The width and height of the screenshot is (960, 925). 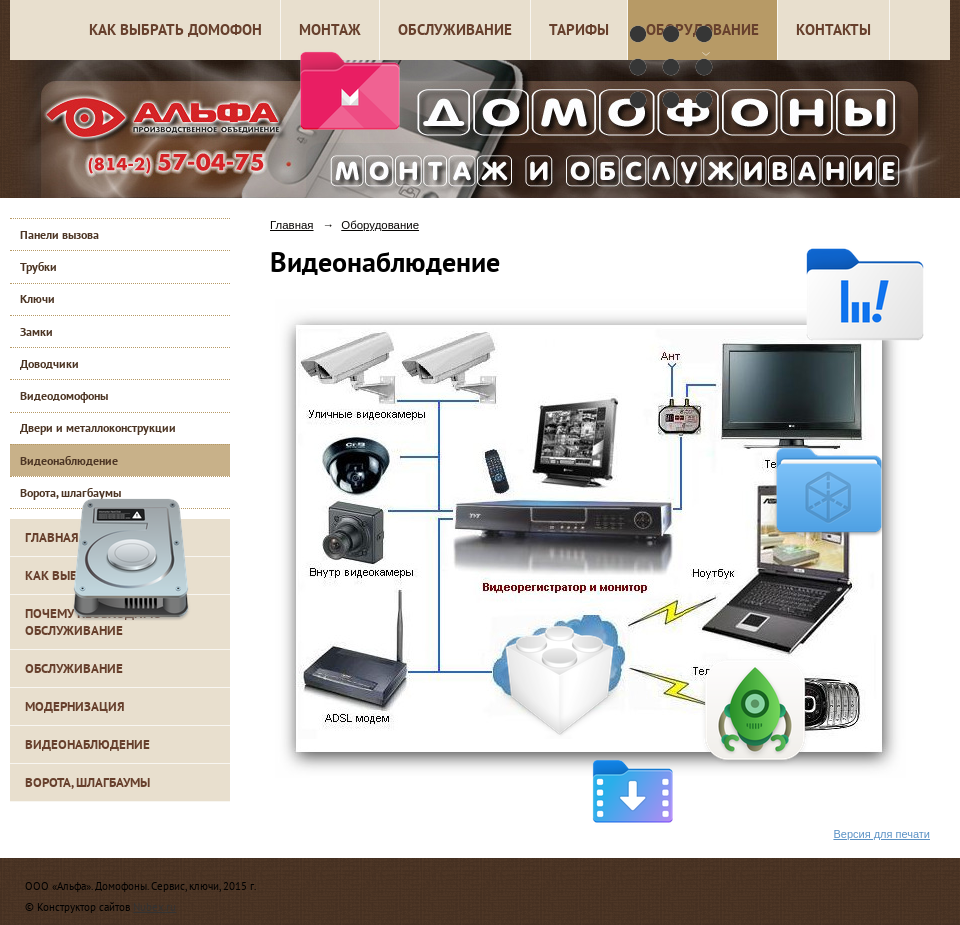 I want to click on open 4k downloader files folder, so click(x=864, y=297).